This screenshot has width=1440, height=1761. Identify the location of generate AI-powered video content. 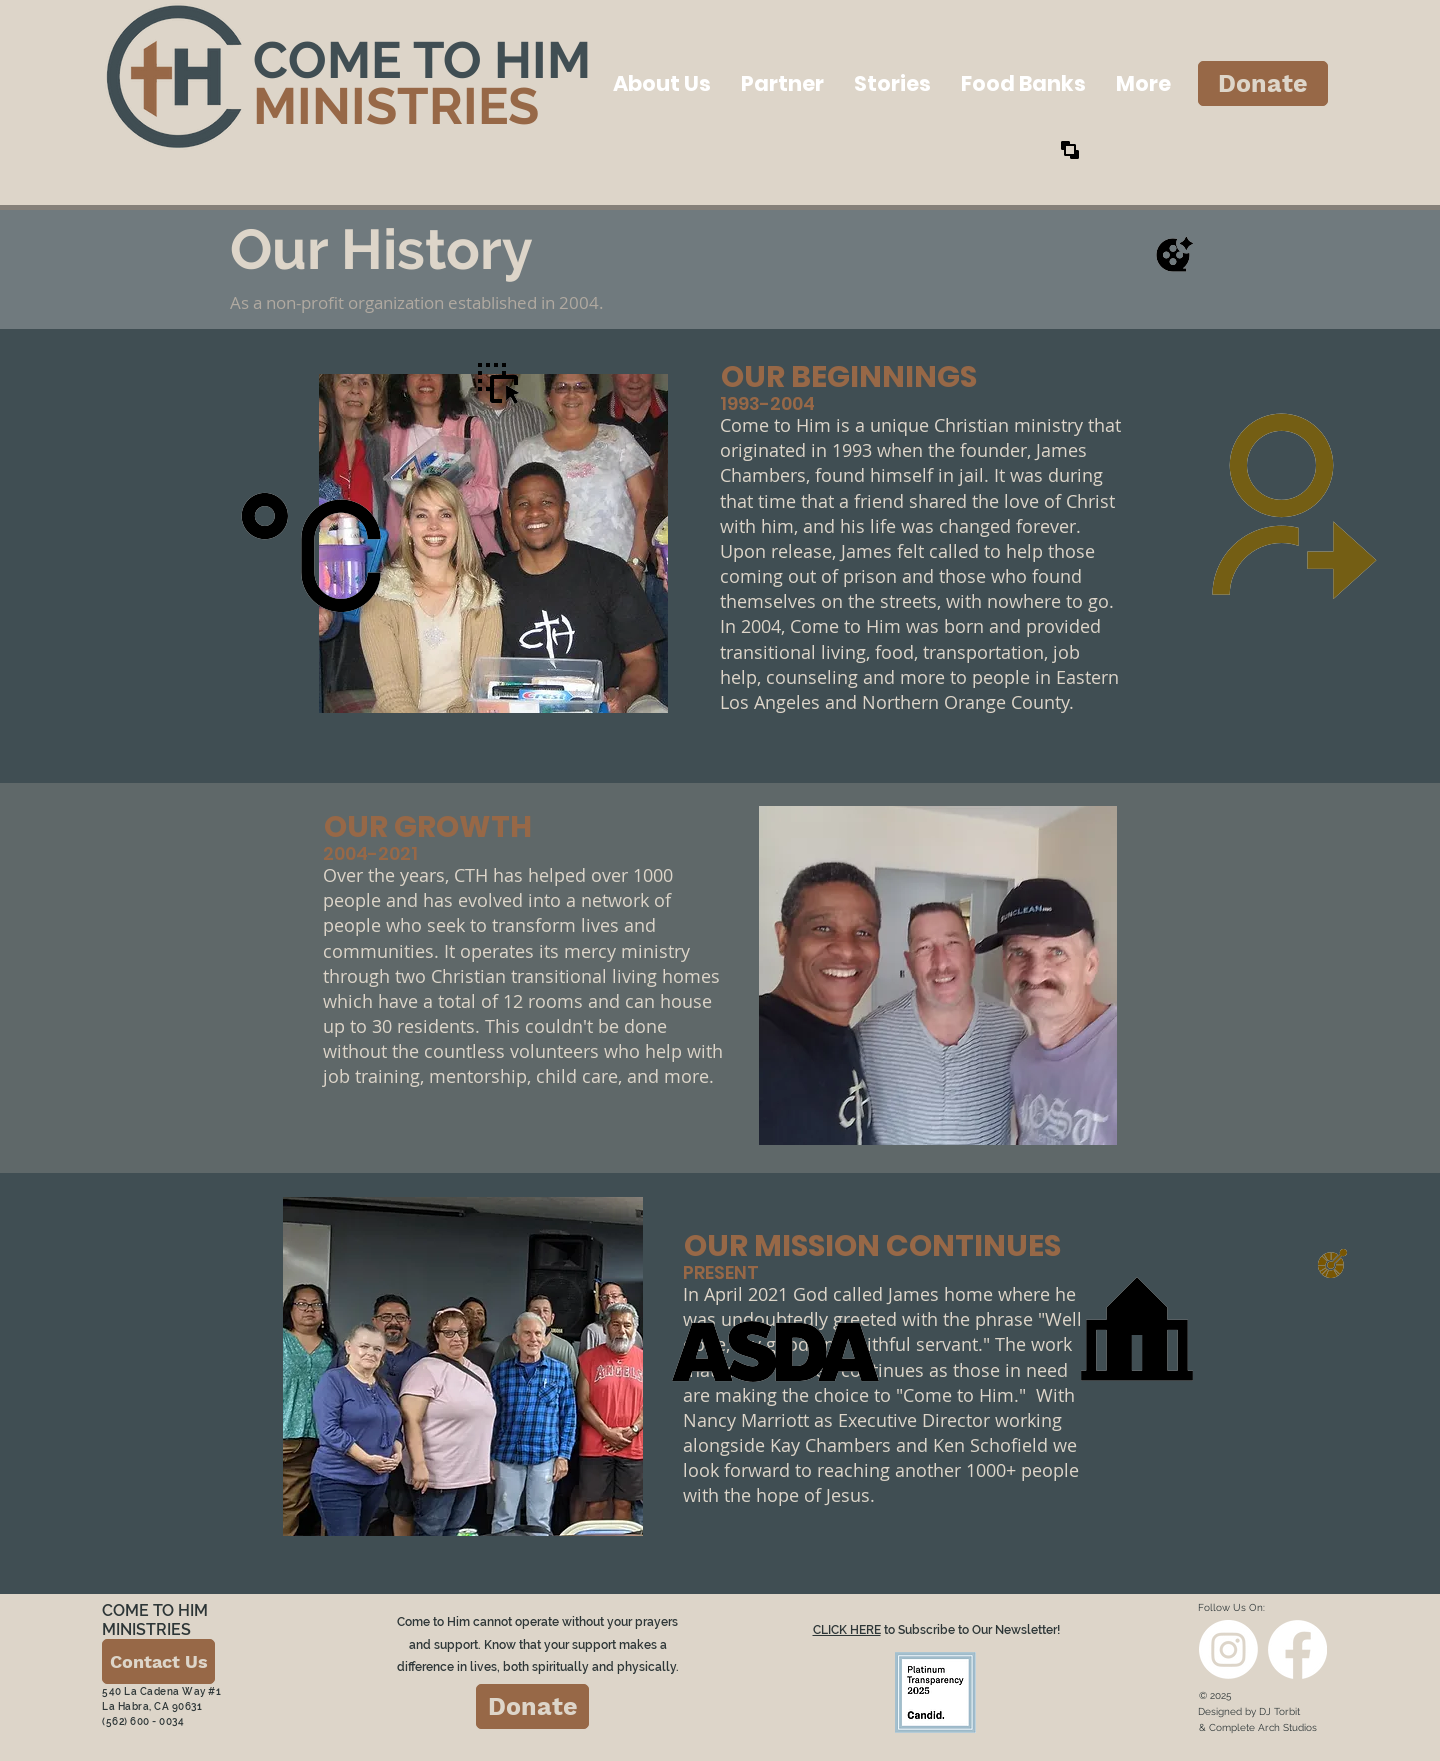
(1173, 255).